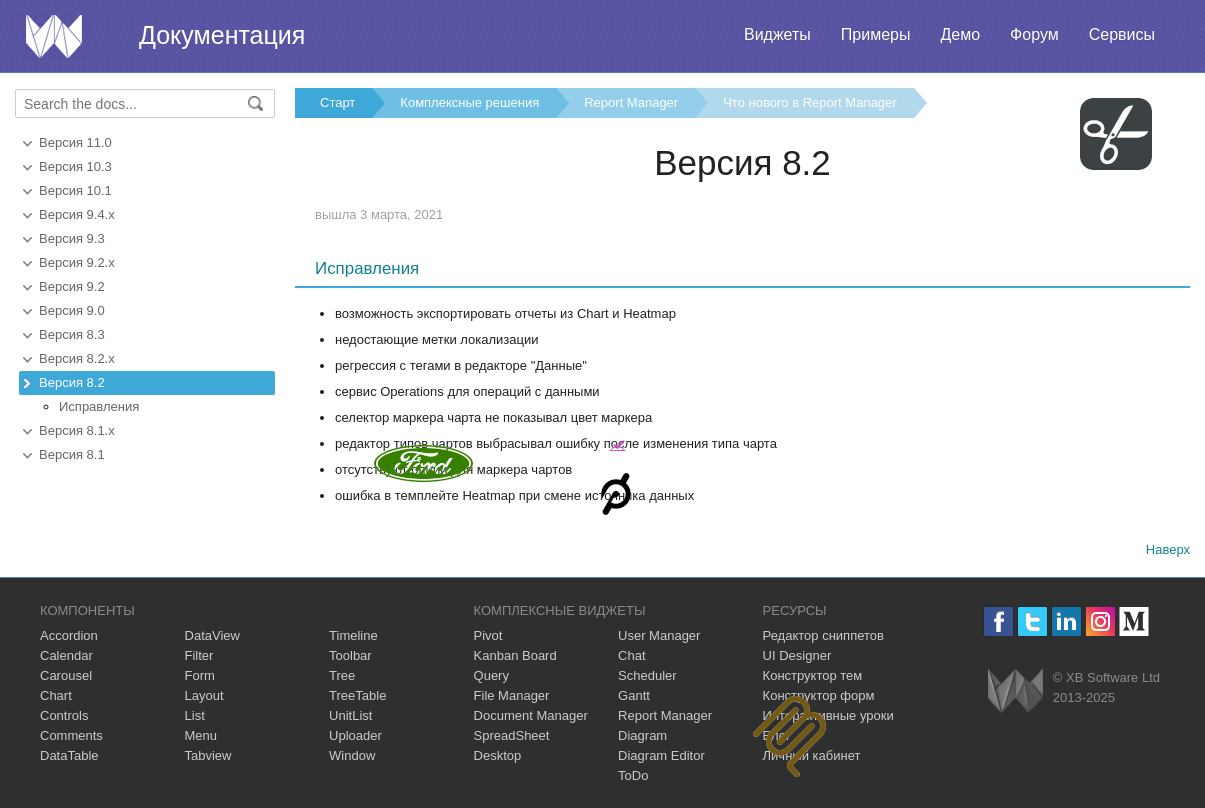 This screenshot has height=808, width=1205. I want to click on knip app logo, so click(1116, 134).